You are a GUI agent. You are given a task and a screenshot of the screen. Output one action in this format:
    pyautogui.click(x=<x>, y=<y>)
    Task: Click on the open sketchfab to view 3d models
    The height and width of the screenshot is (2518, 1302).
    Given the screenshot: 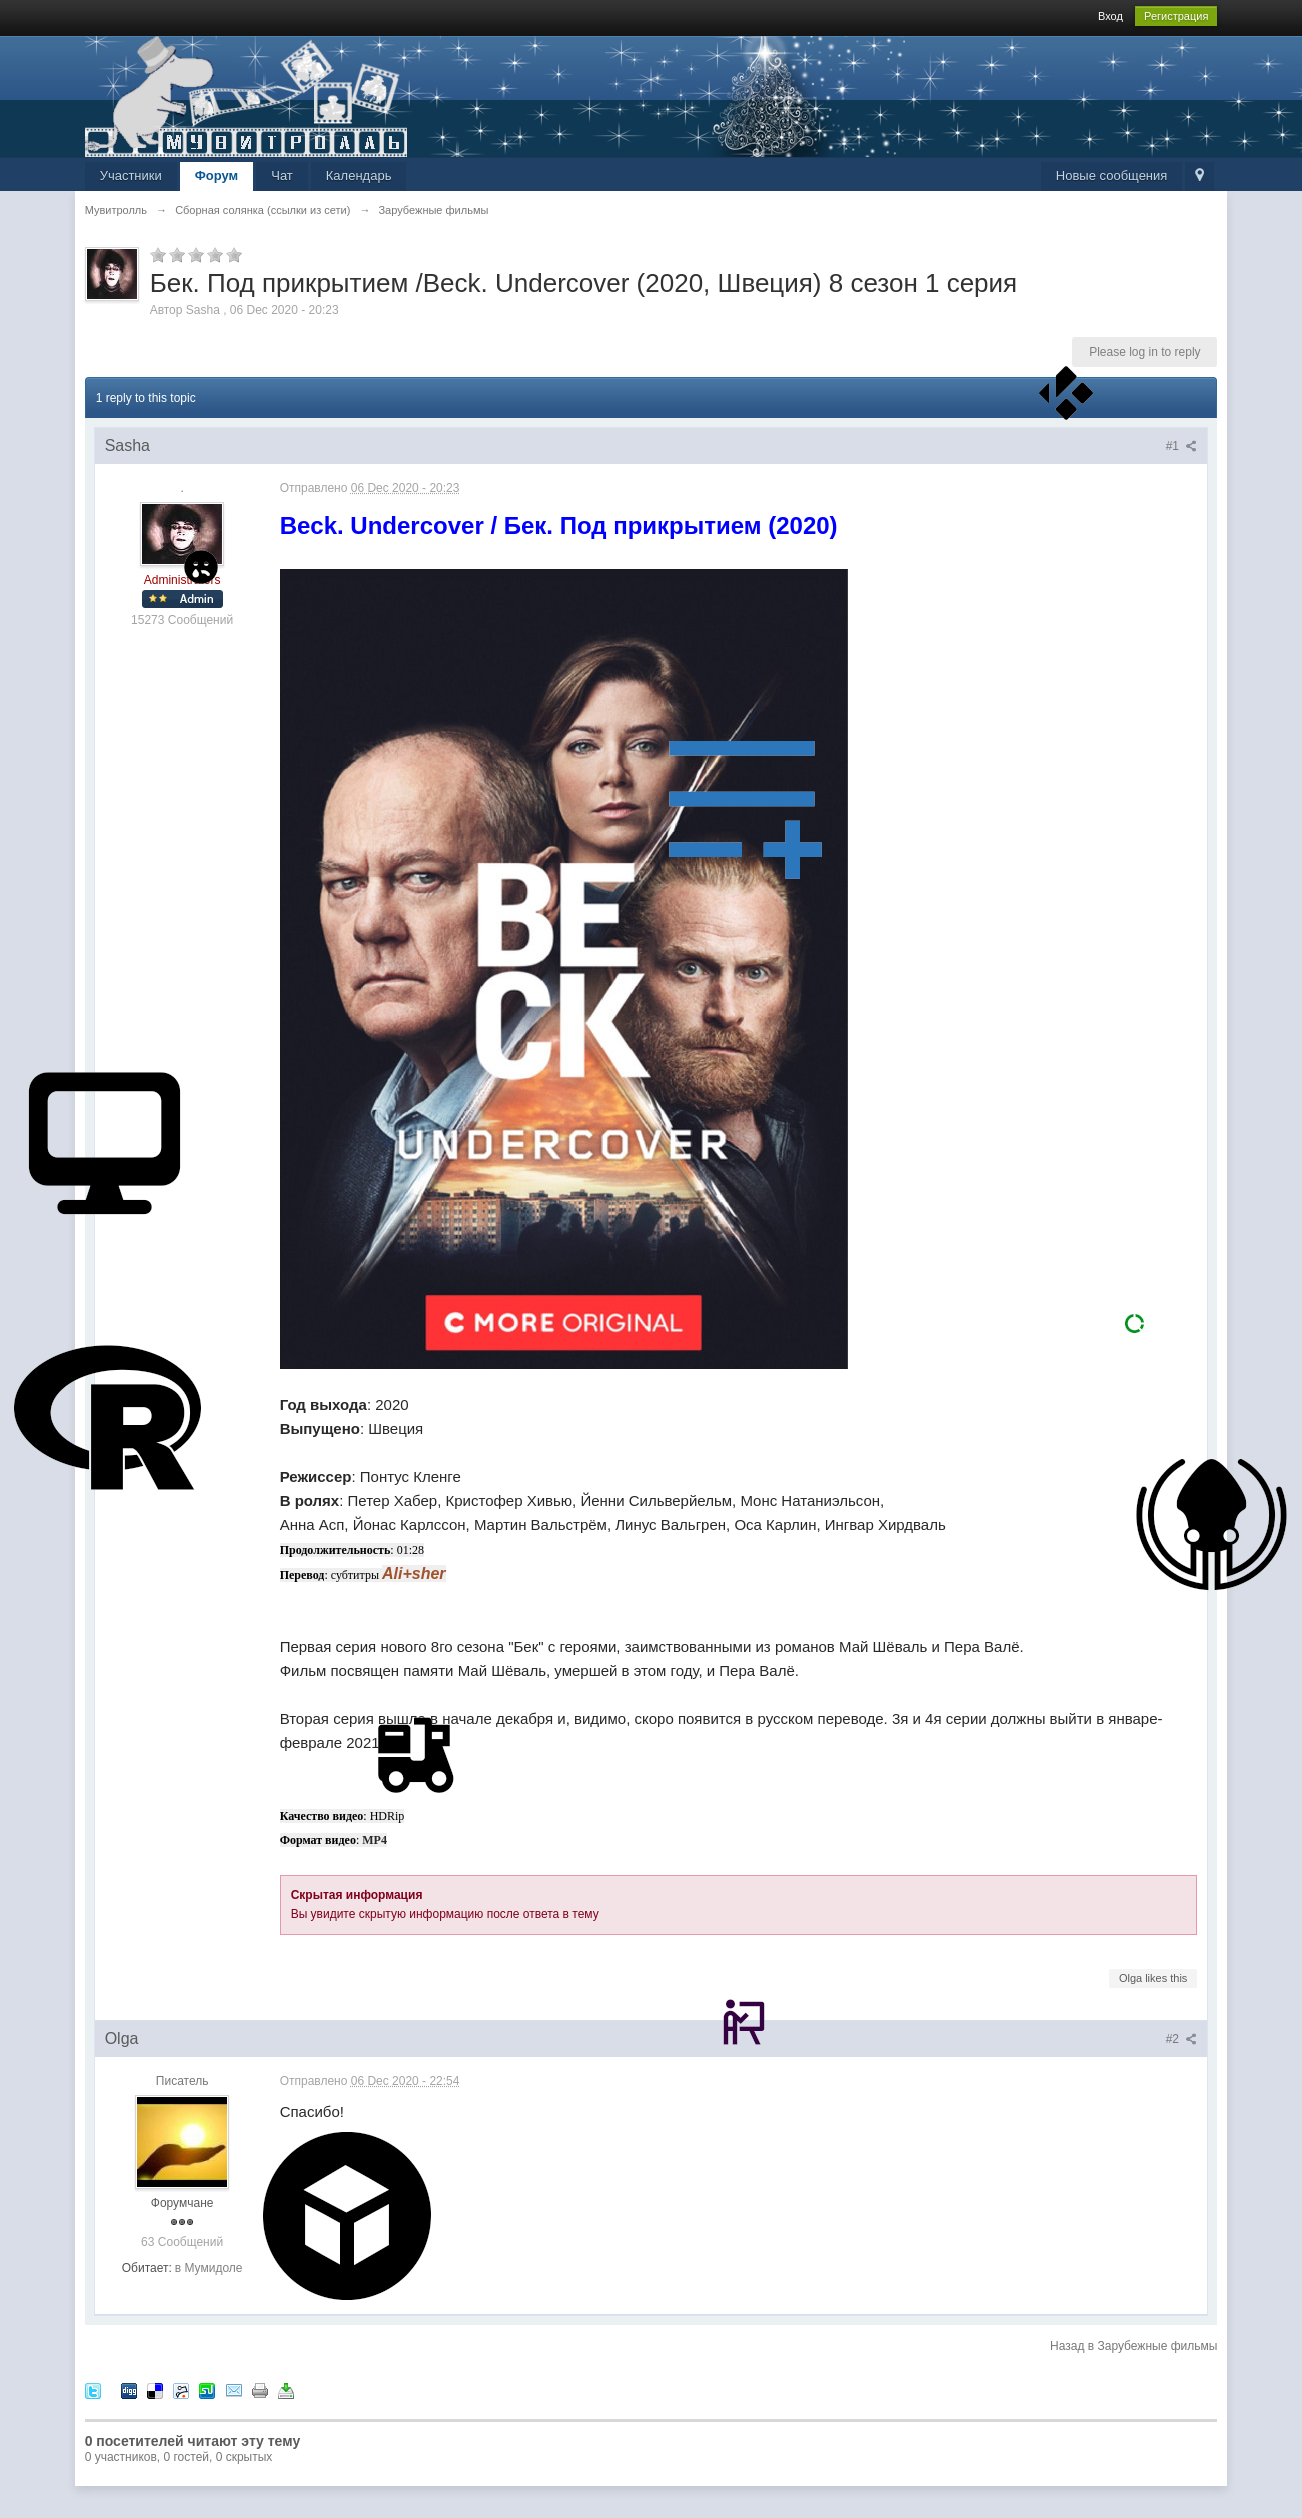 What is the action you would take?
    pyautogui.click(x=347, y=2216)
    